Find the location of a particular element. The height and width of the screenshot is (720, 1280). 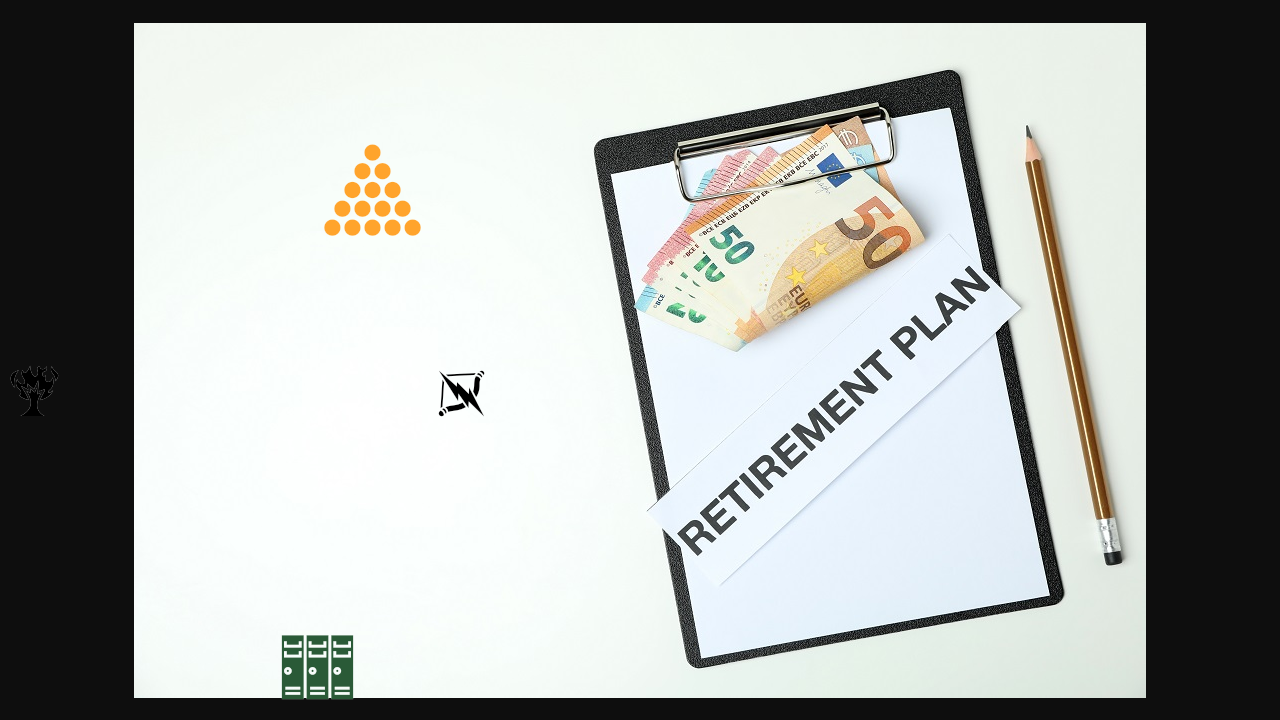

indicates a fire hazard or wildfire event is located at coordinates (35, 391).